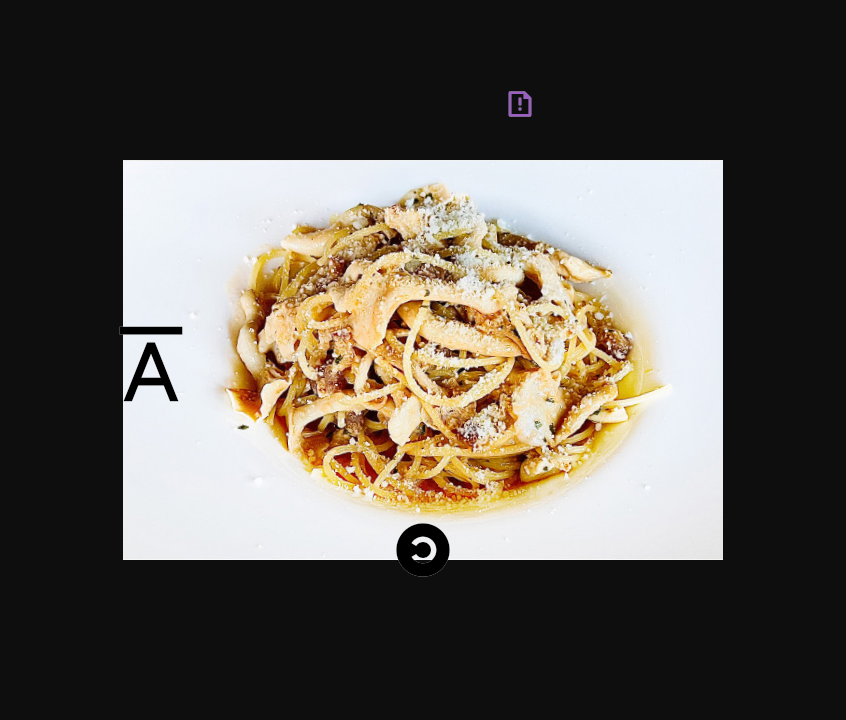 The width and height of the screenshot is (846, 720). What do you see at coordinates (151, 362) in the screenshot?
I see `apply overline formatting to selected text` at bounding box center [151, 362].